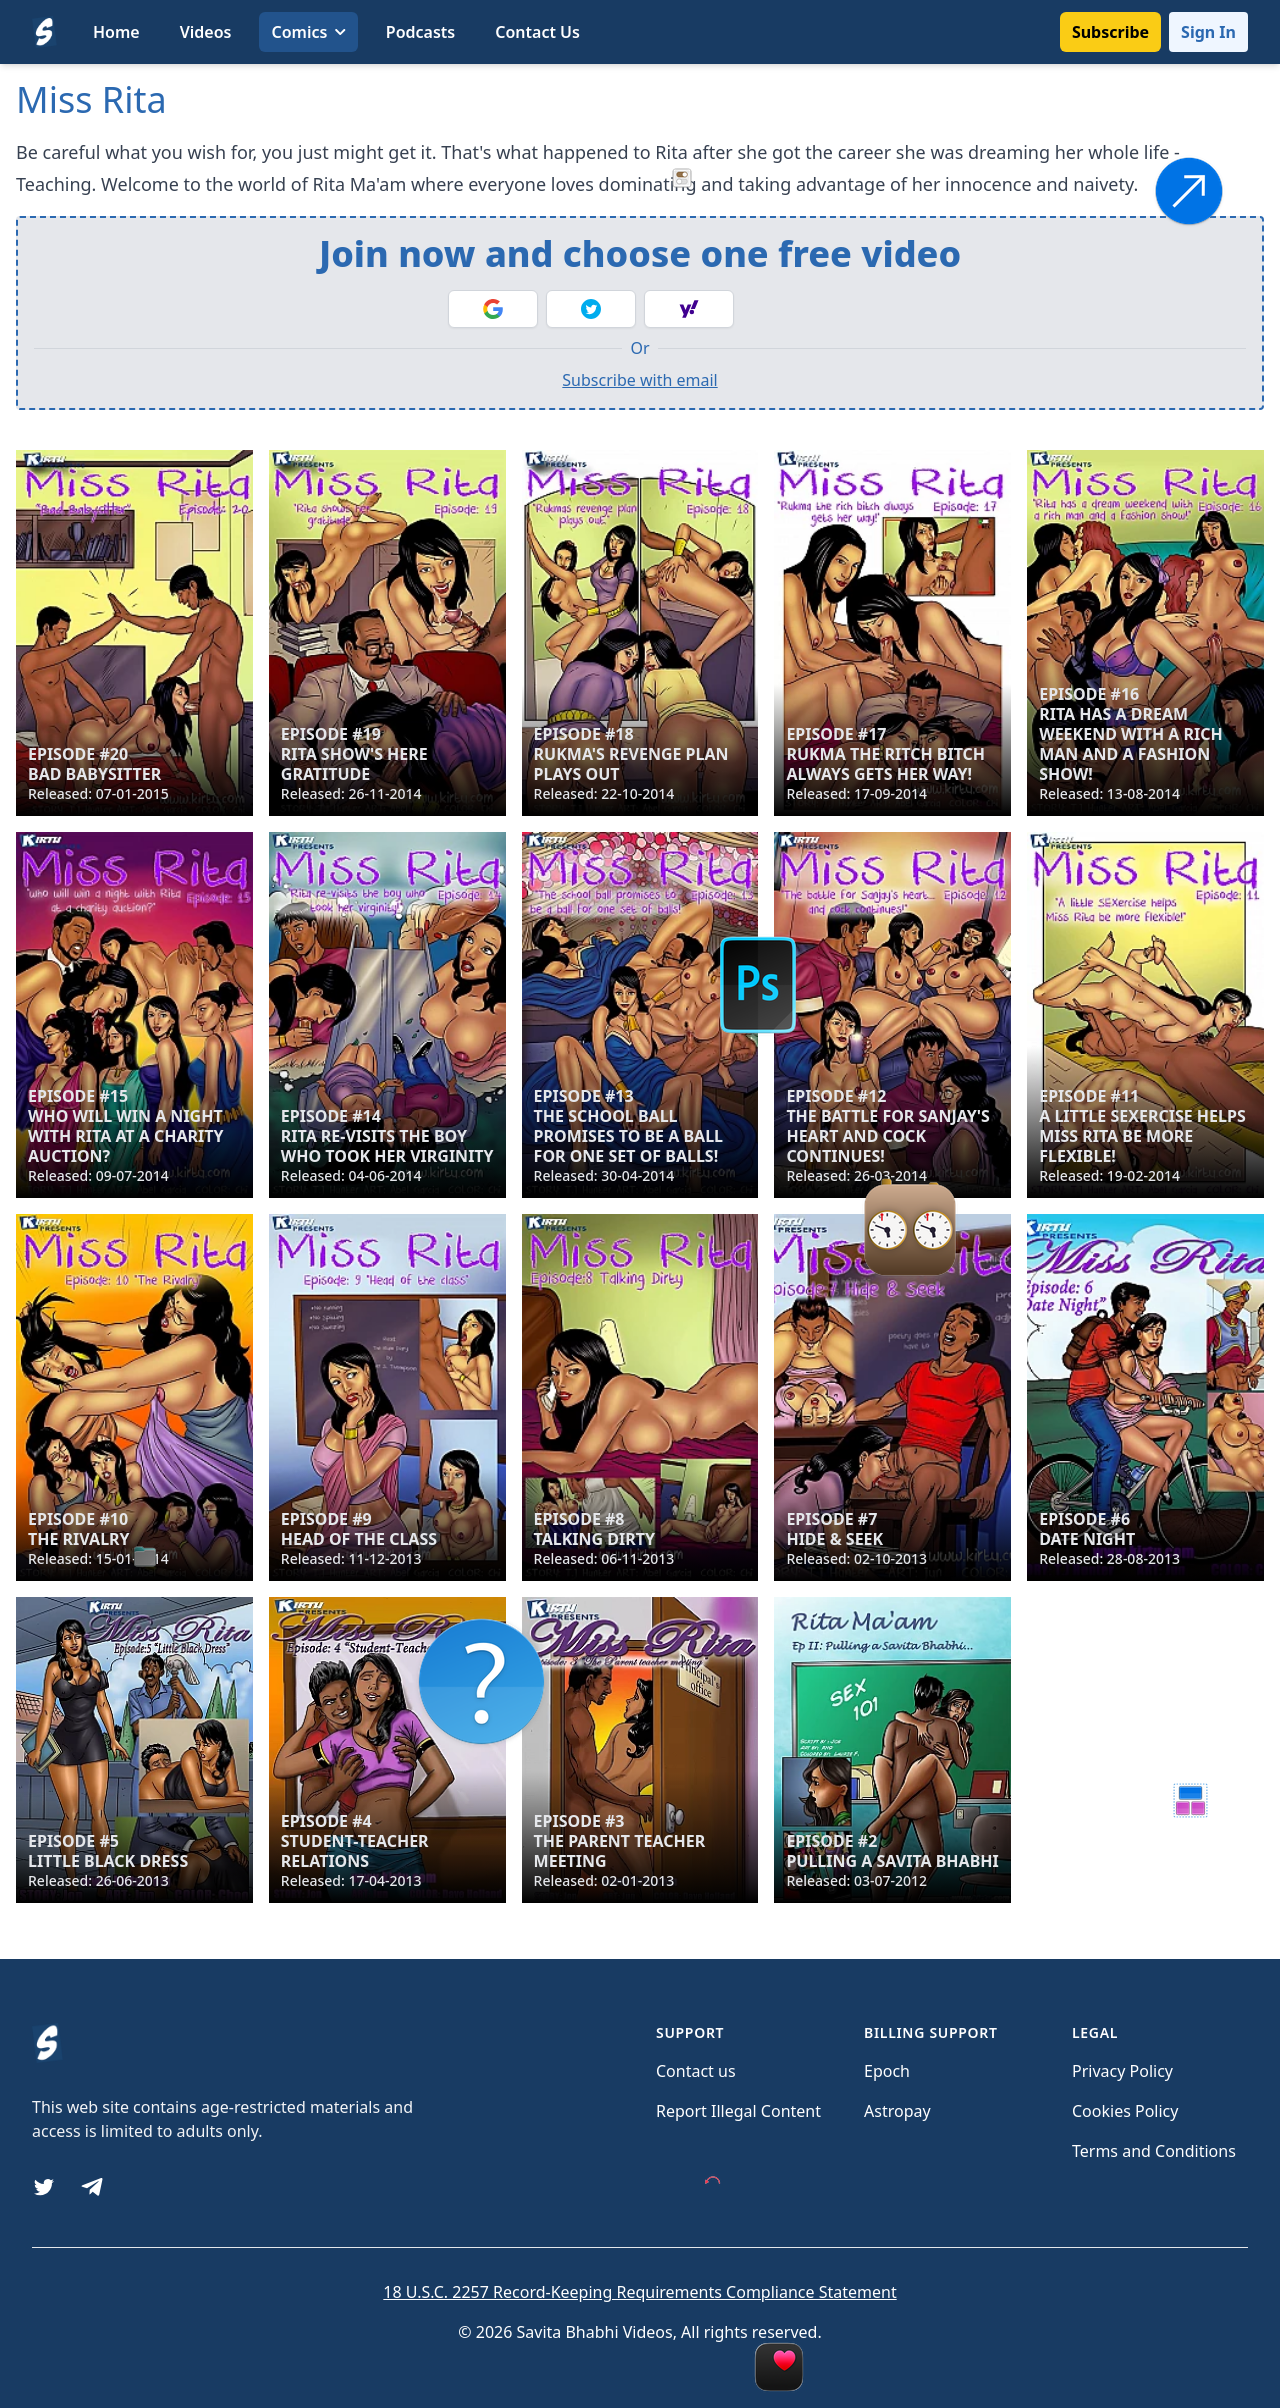 This screenshot has width=1280, height=2408. I want to click on undo the last action, so click(713, 2180).